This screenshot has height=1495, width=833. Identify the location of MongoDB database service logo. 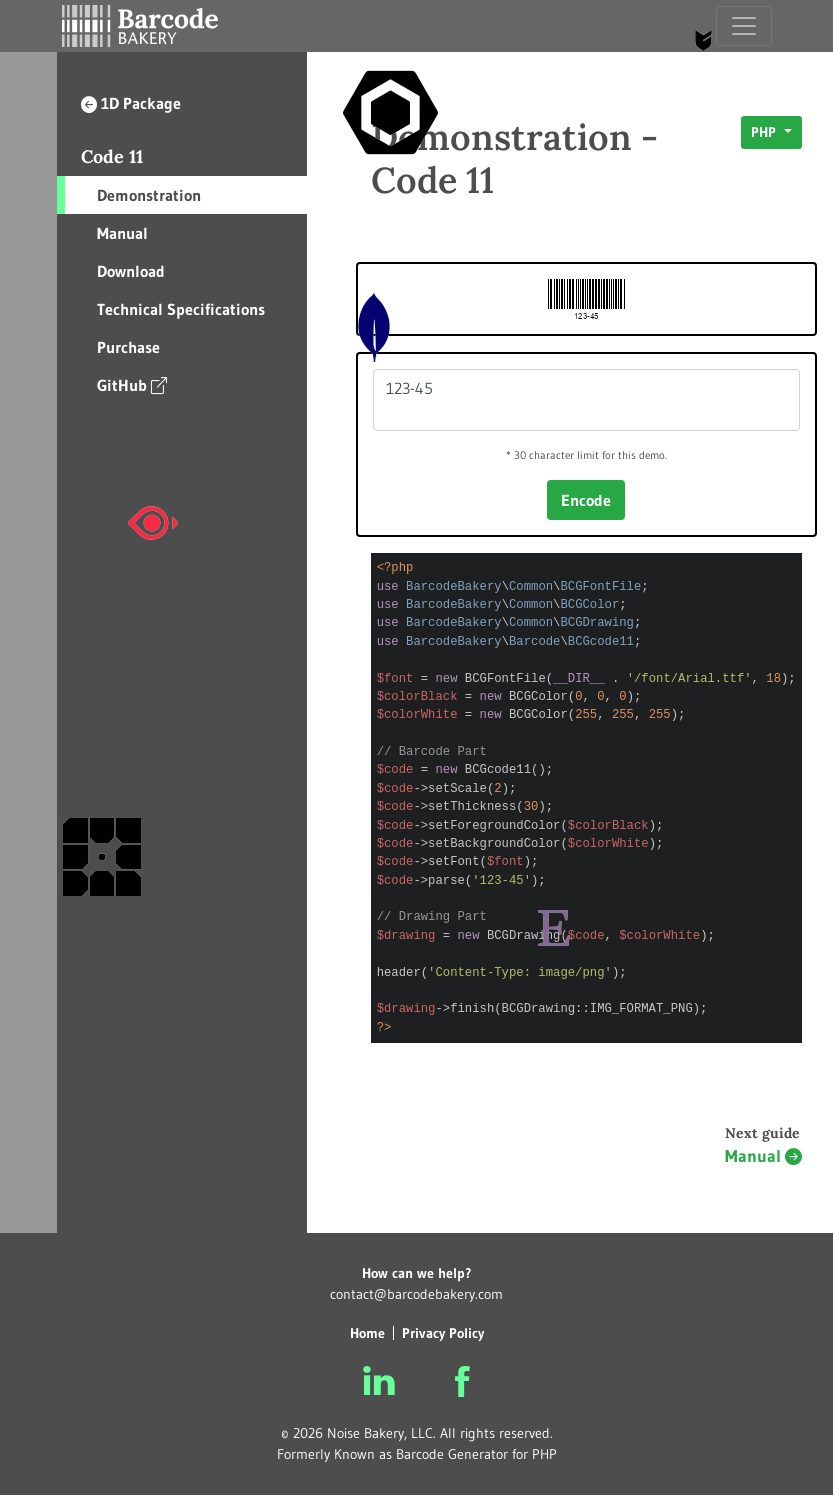
(374, 327).